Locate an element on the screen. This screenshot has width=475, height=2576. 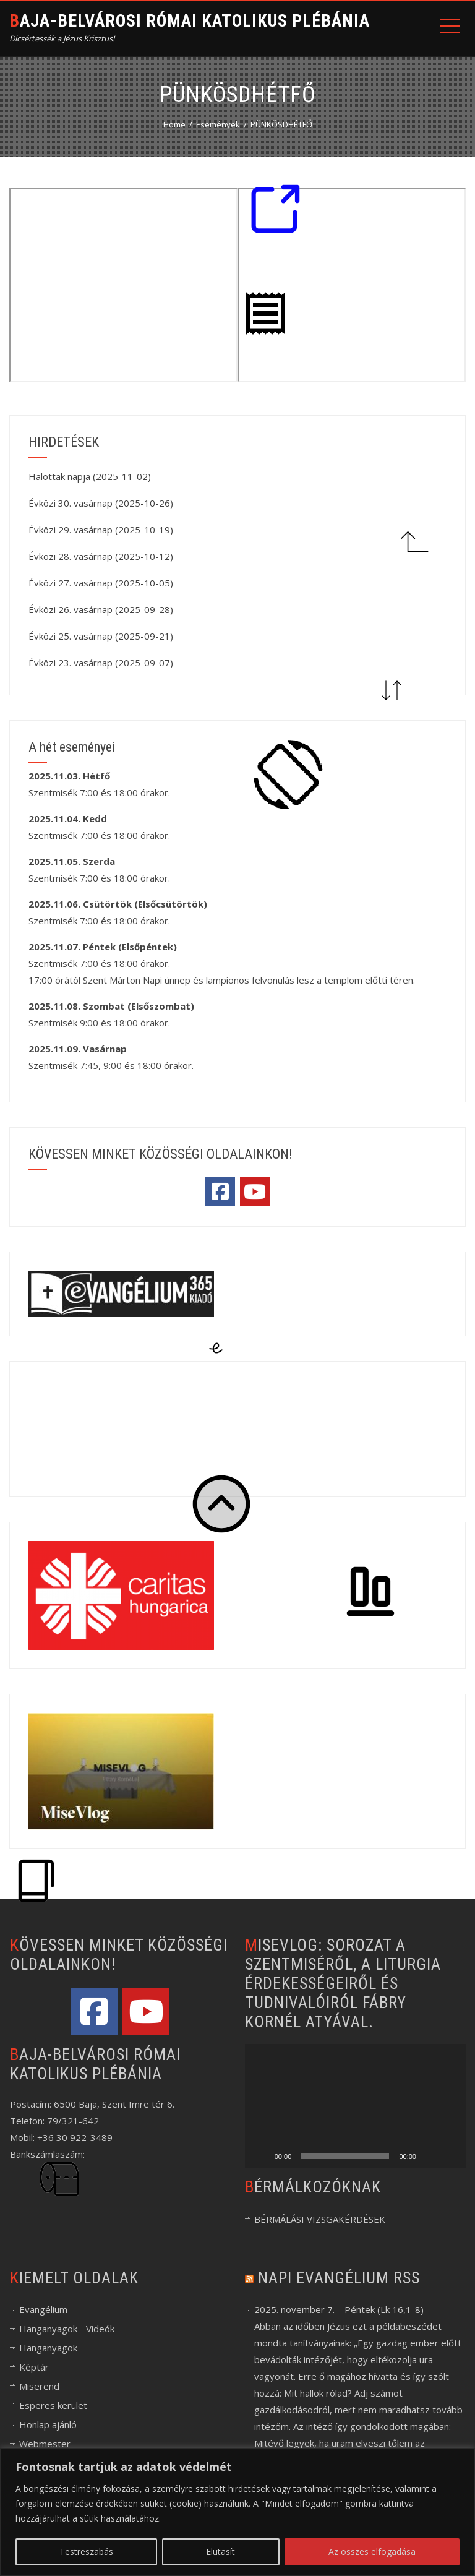
open in a new window is located at coordinates (274, 210).